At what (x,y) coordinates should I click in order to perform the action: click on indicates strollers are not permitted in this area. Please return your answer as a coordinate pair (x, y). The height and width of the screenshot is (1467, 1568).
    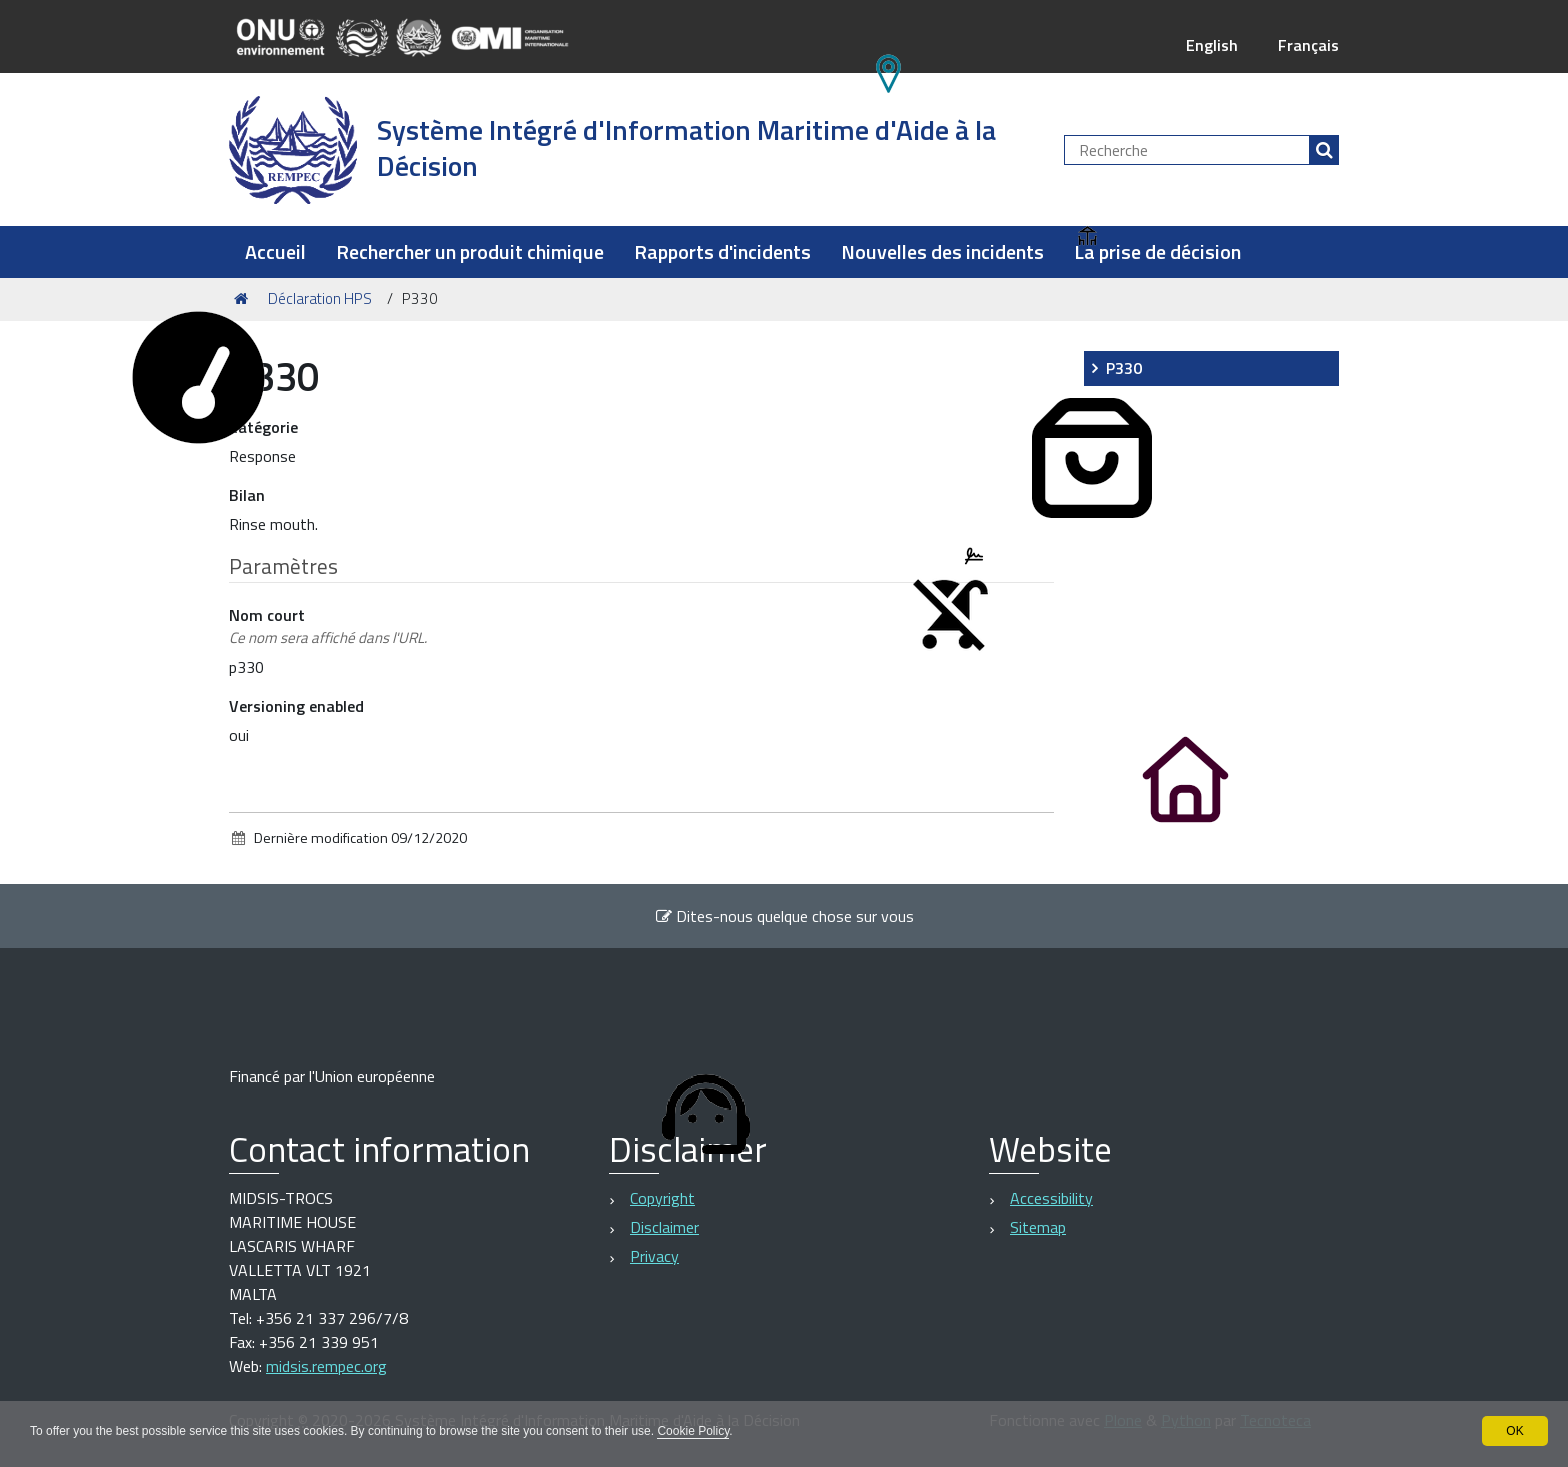
    Looking at the image, I should click on (951, 612).